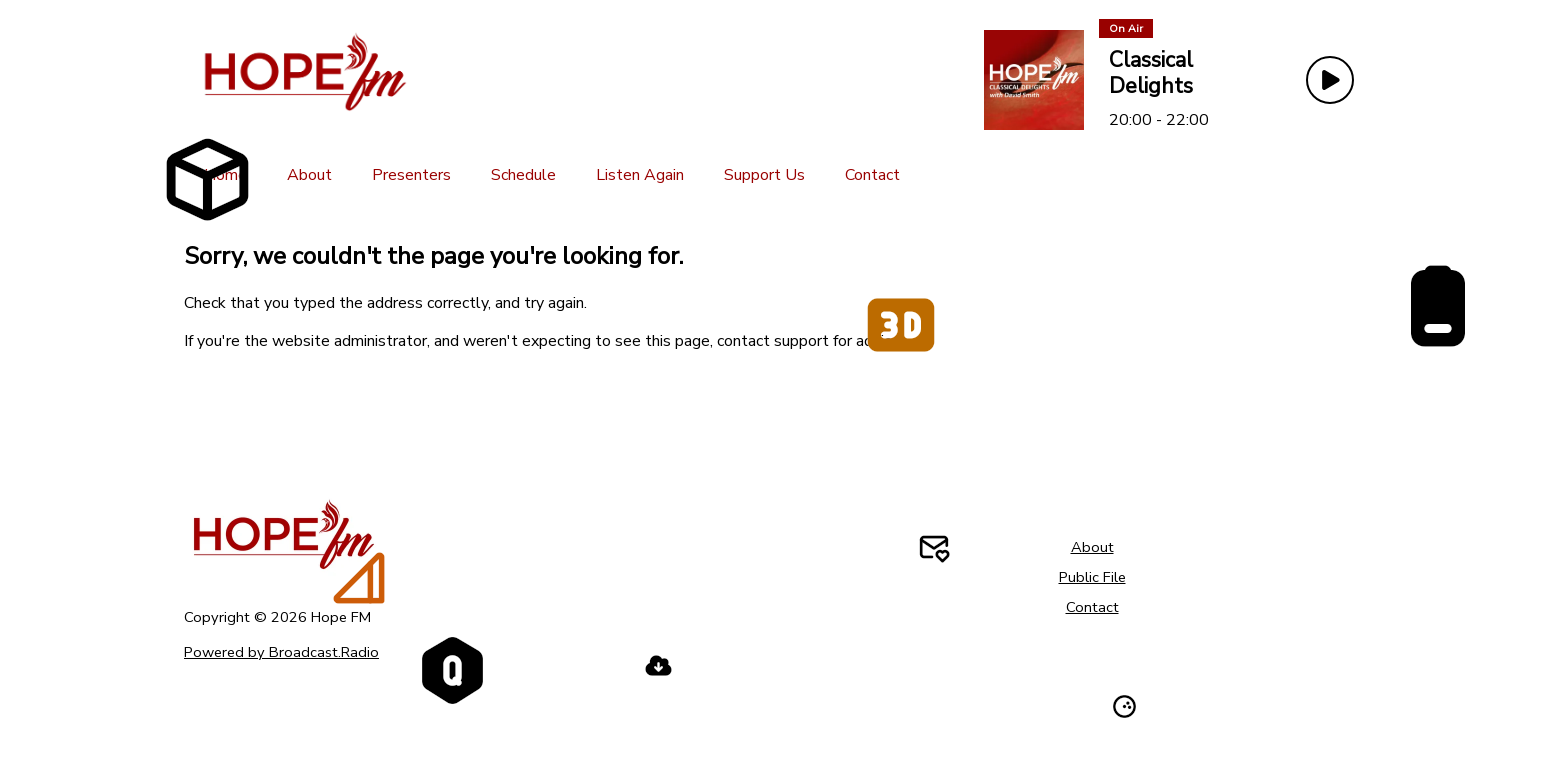 This screenshot has height=766, width=1568. What do you see at coordinates (934, 547) in the screenshot?
I see `view favorite or loved emails` at bounding box center [934, 547].